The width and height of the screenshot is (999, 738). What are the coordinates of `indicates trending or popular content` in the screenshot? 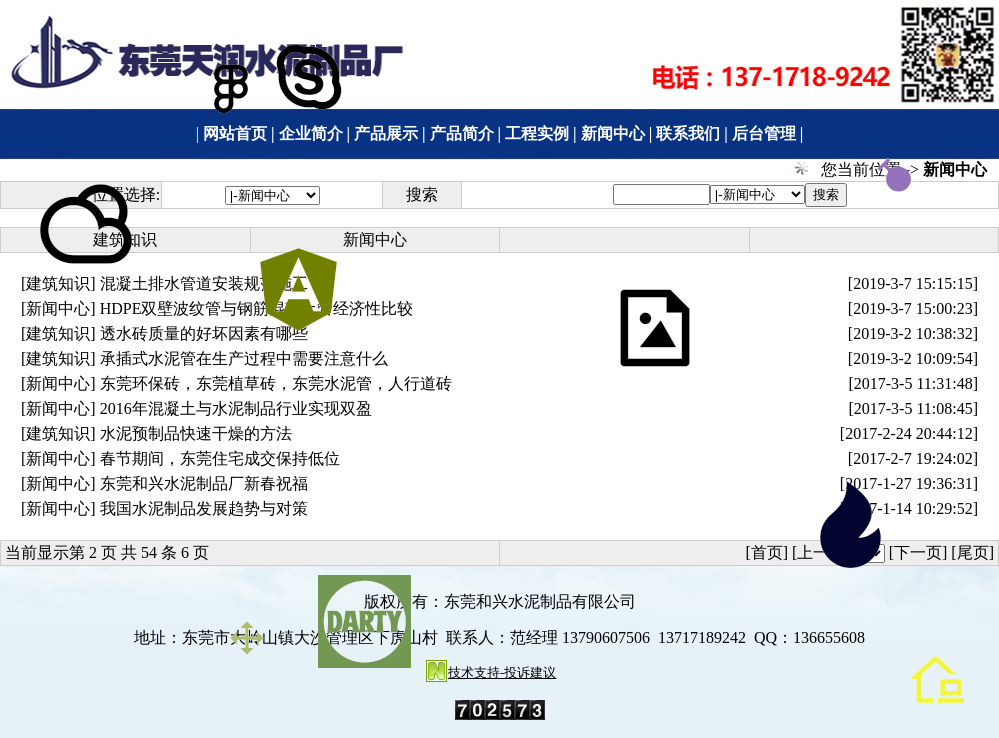 It's located at (850, 523).